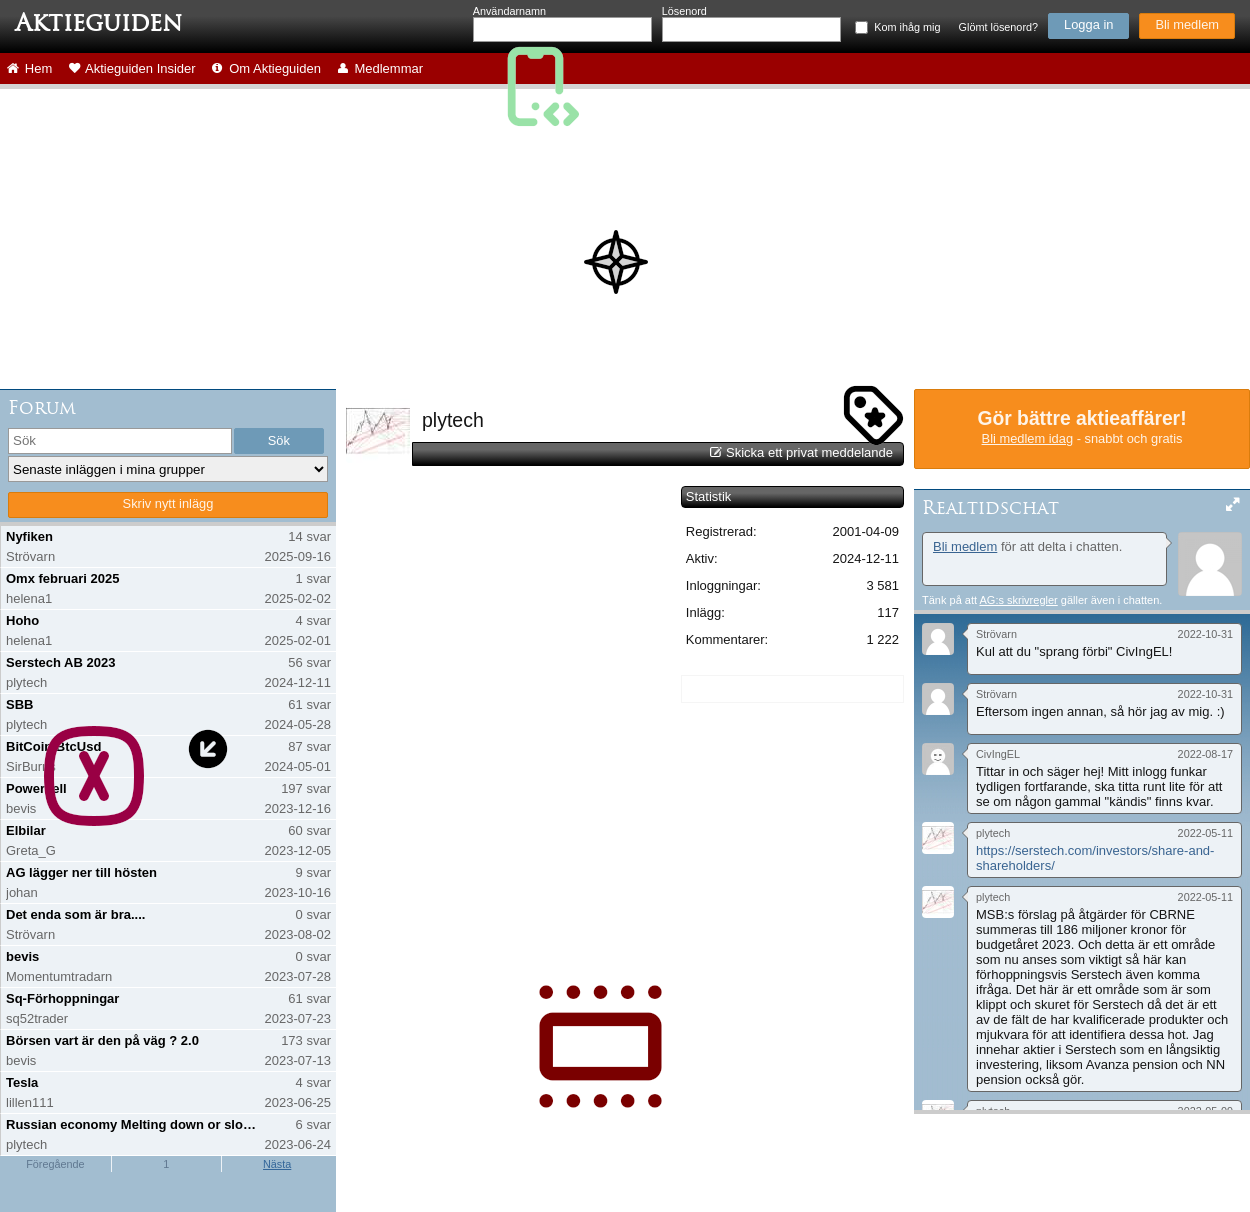 This screenshot has height=1212, width=1250. What do you see at coordinates (616, 262) in the screenshot?
I see `navigate or view map orientation` at bounding box center [616, 262].